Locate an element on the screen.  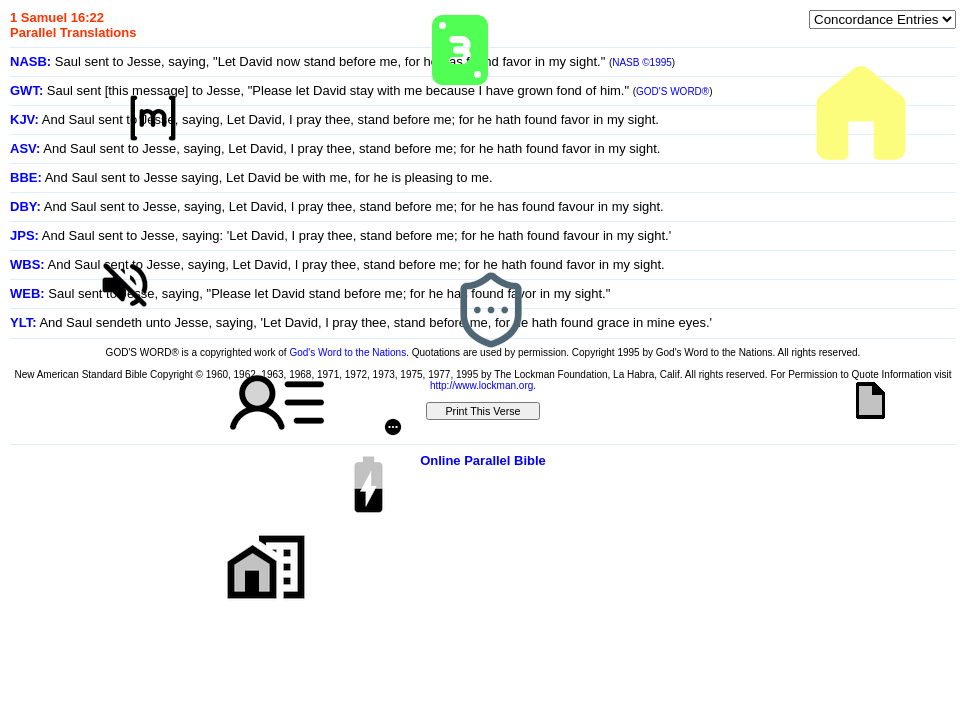
go to home screen is located at coordinates (861, 117).